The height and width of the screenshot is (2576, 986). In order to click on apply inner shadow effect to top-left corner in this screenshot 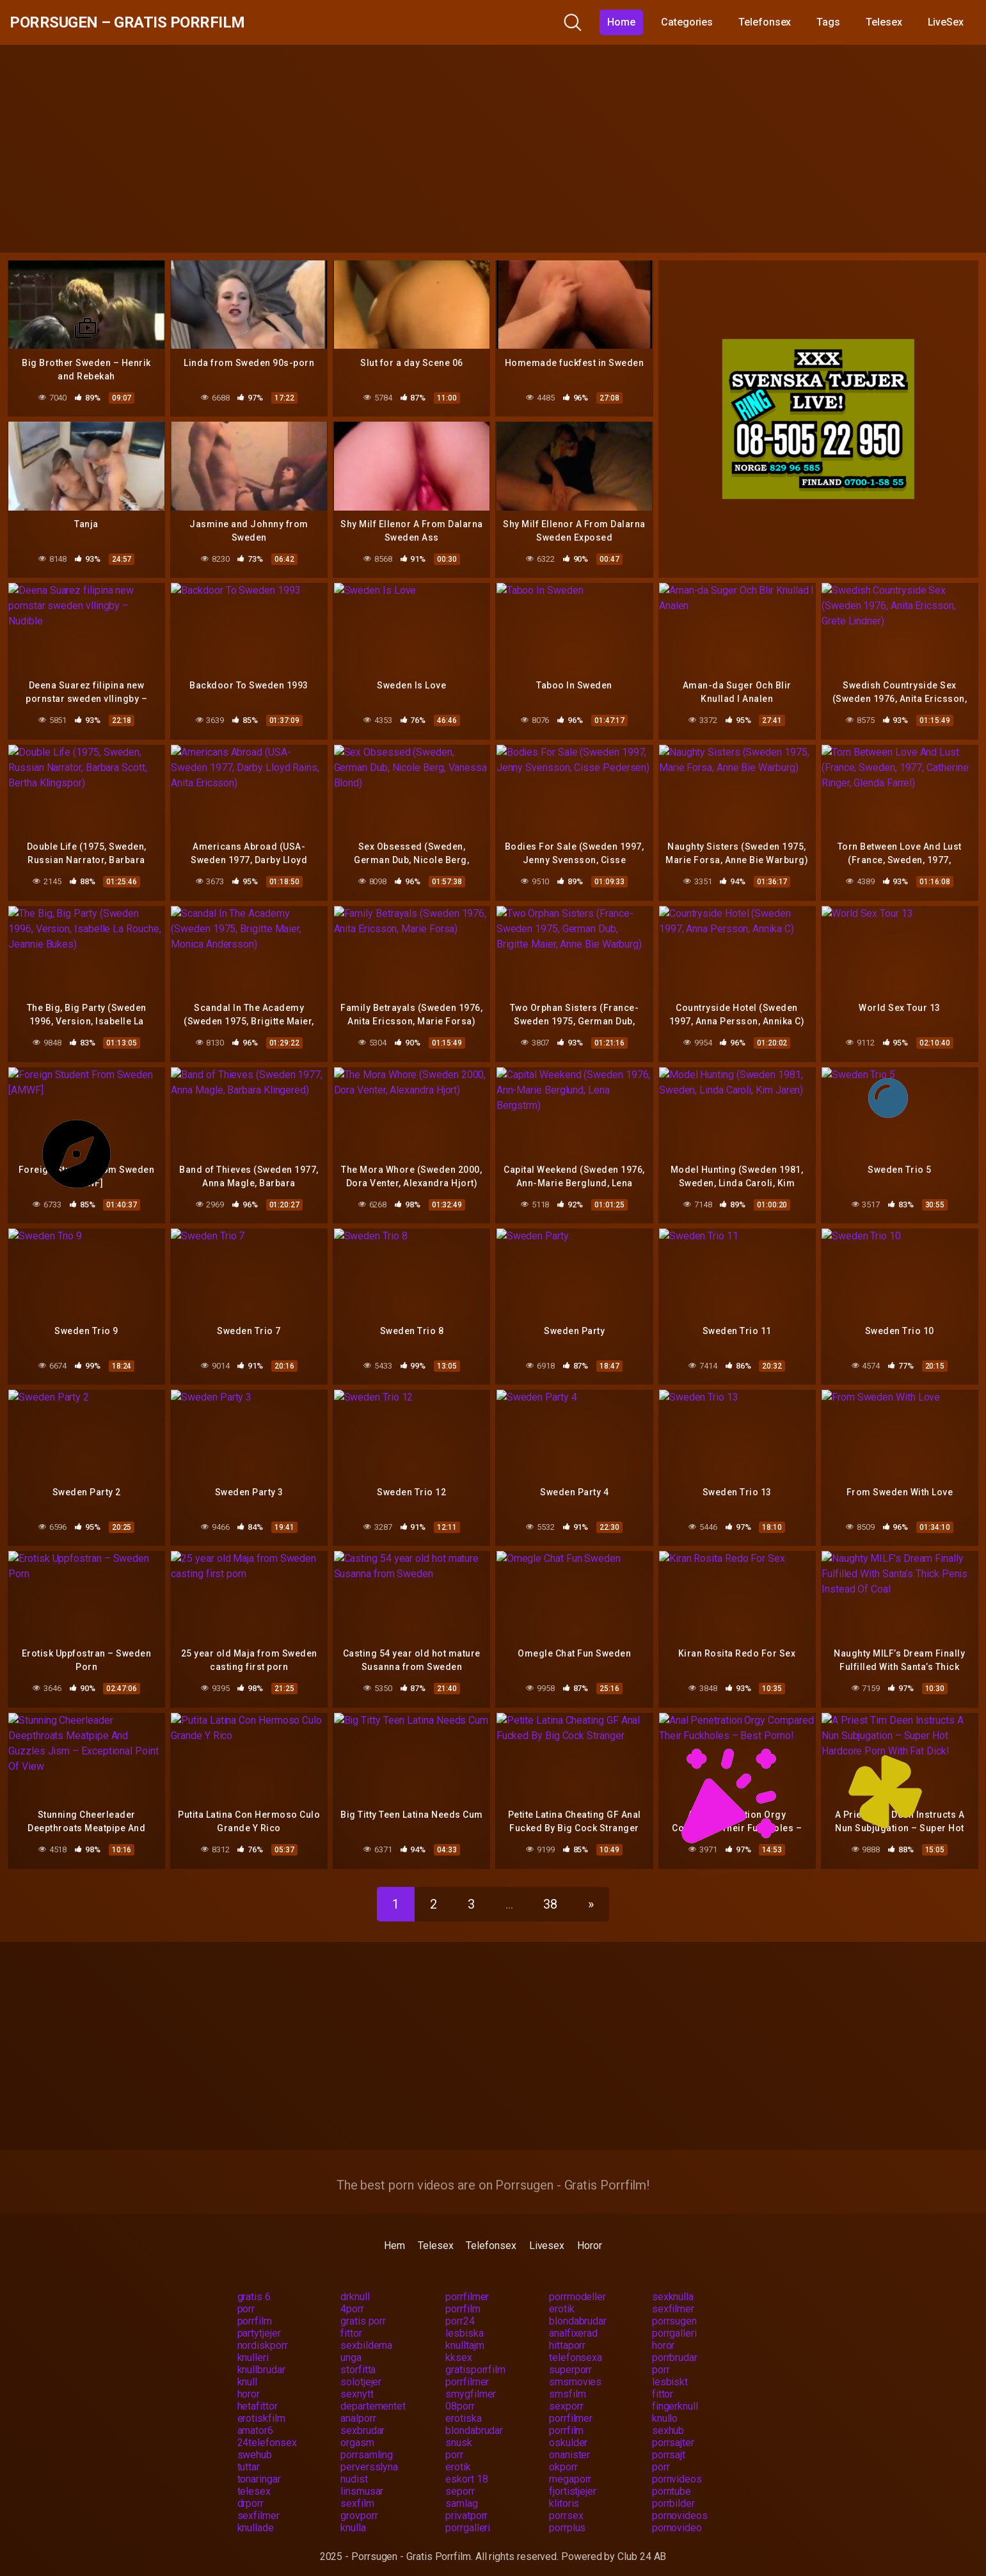, I will do `click(888, 1098)`.